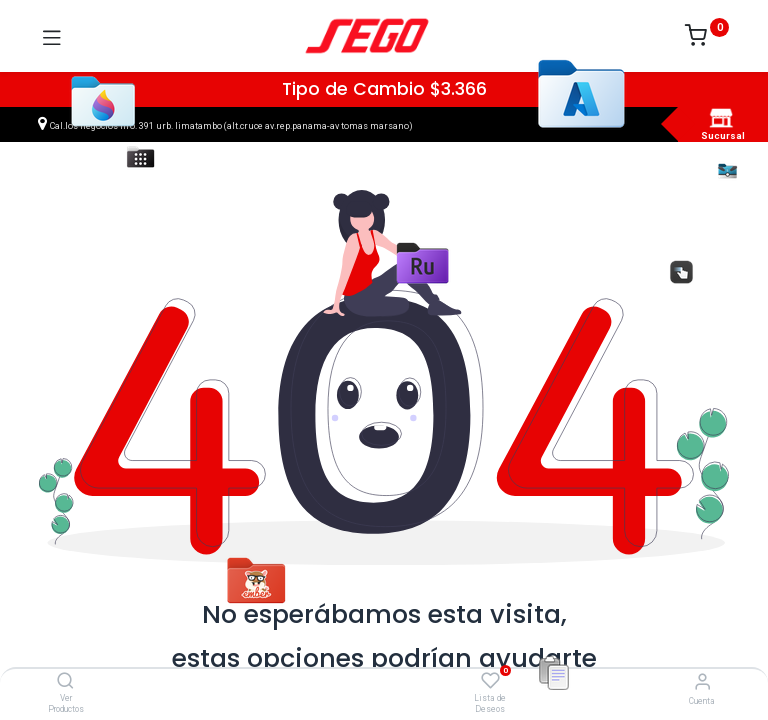 This screenshot has height=720, width=768. I want to click on open trackpad or touch gesture settings, so click(681, 272).